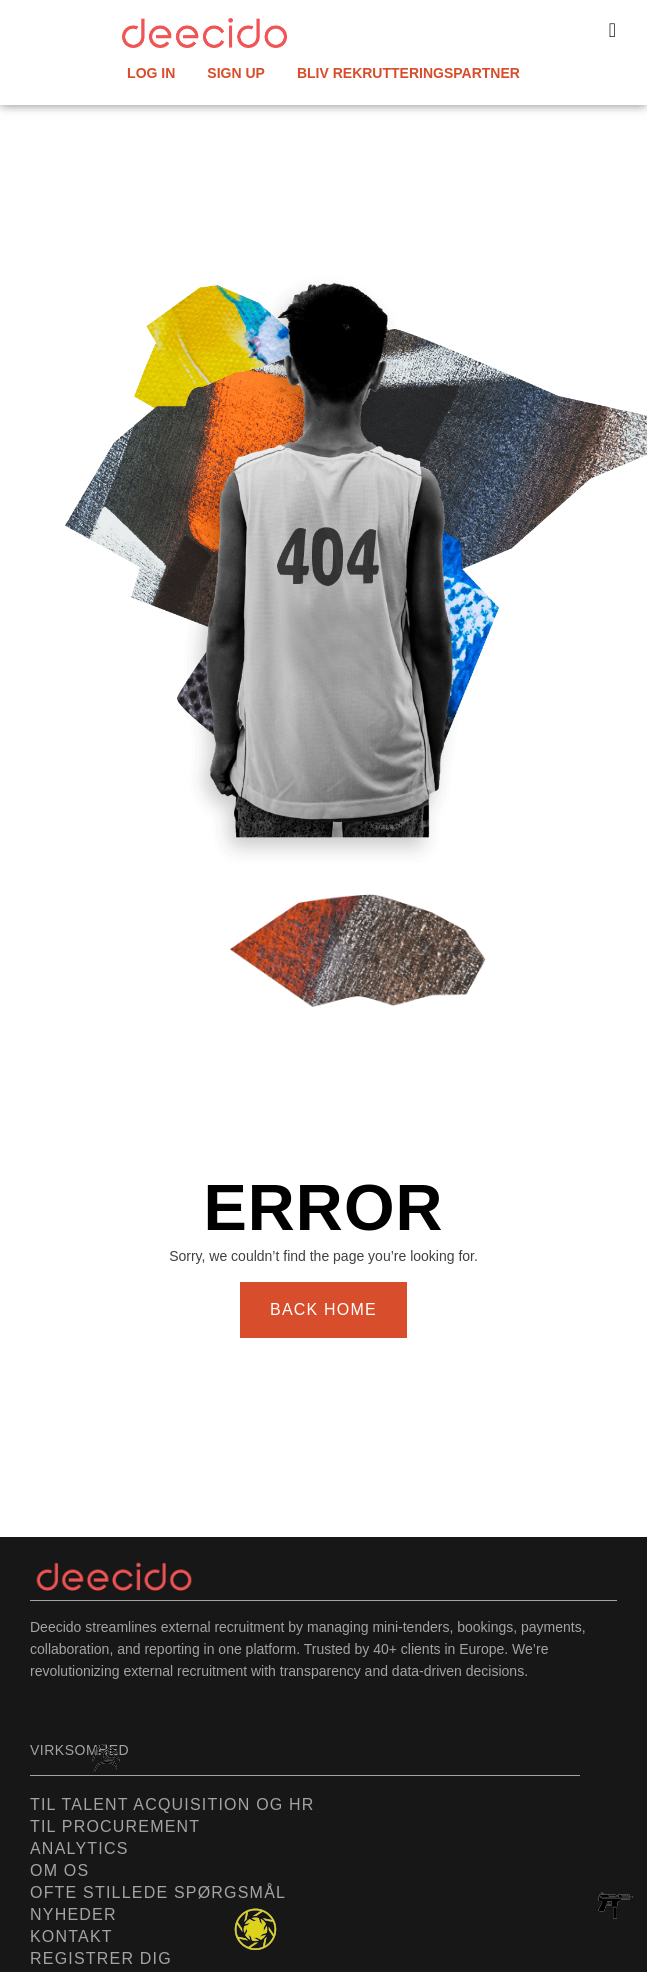 Image resolution: width=647 pixels, height=1972 pixels. I want to click on activate shadow grasp ability, so click(106, 1758).